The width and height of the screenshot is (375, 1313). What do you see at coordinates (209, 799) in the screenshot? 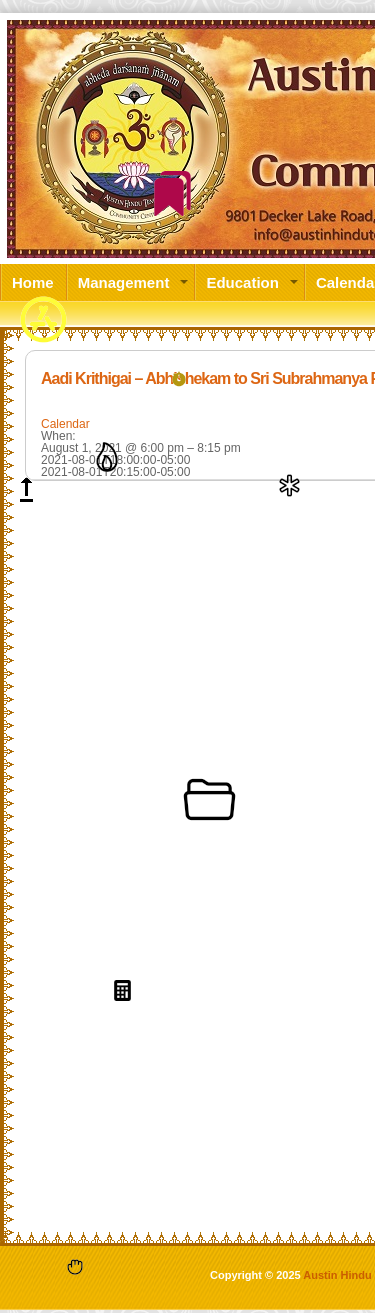
I see `open folder to view contents` at bounding box center [209, 799].